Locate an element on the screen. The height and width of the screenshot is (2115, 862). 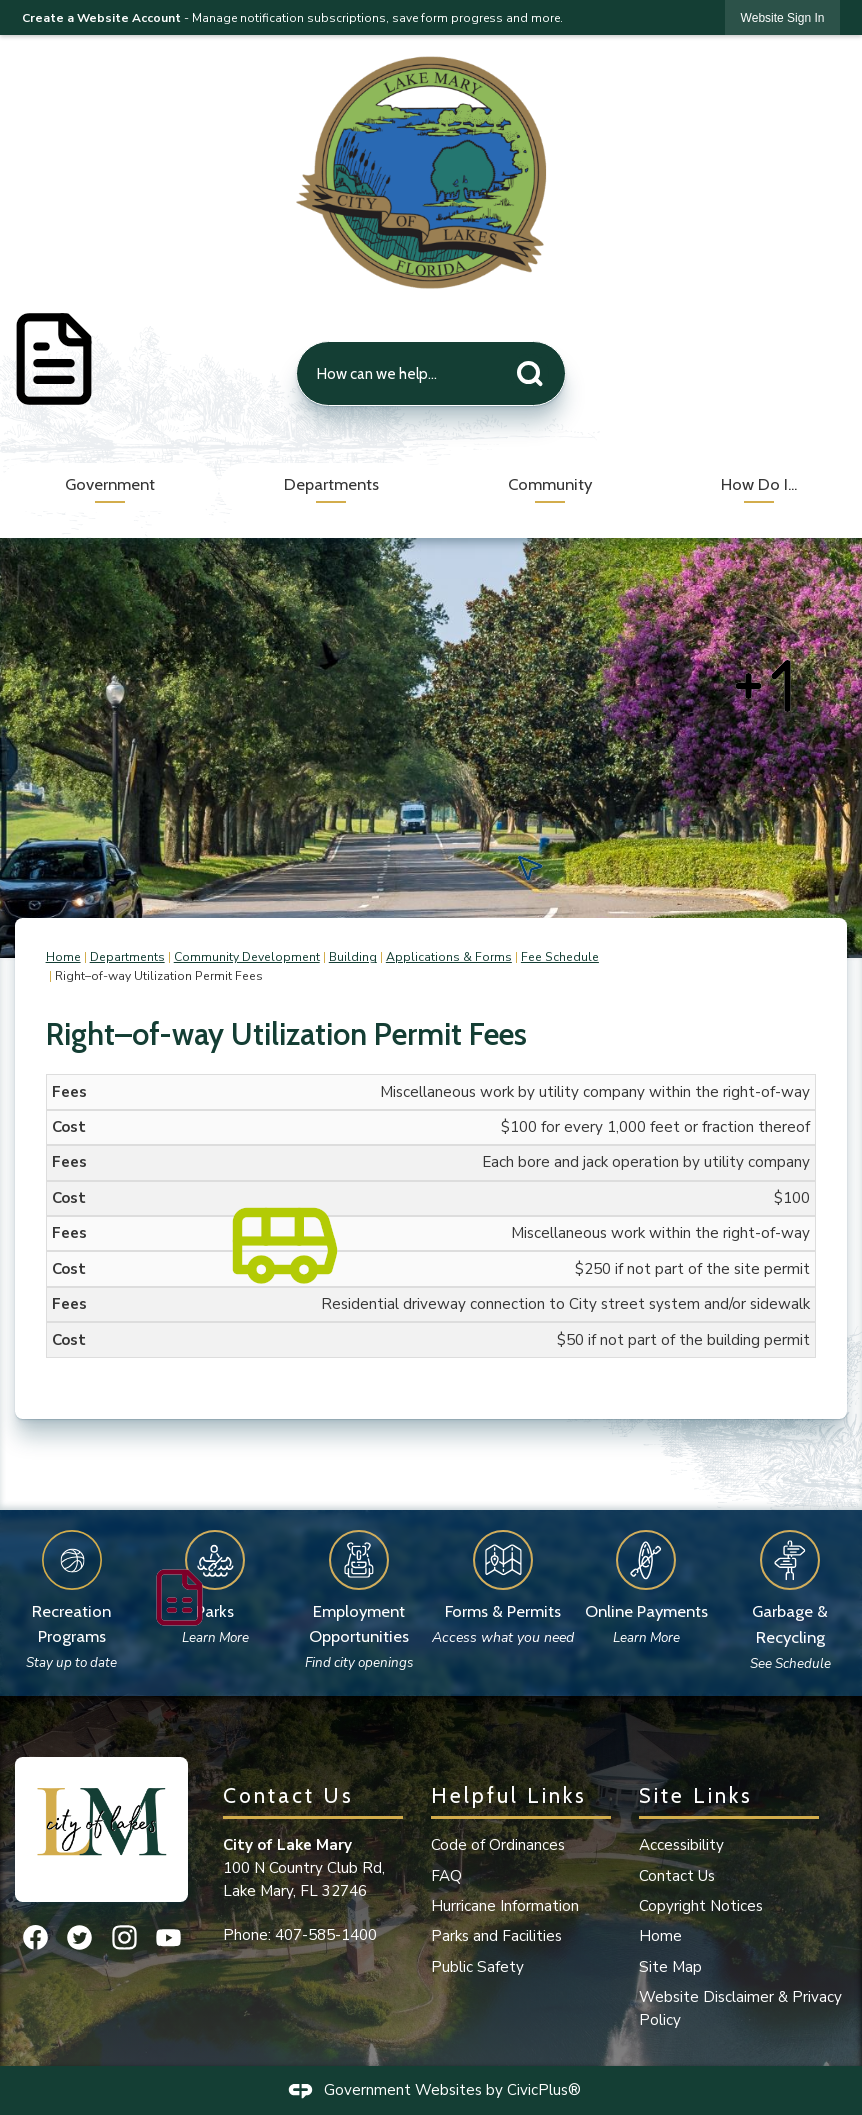
view document contents is located at coordinates (54, 359).